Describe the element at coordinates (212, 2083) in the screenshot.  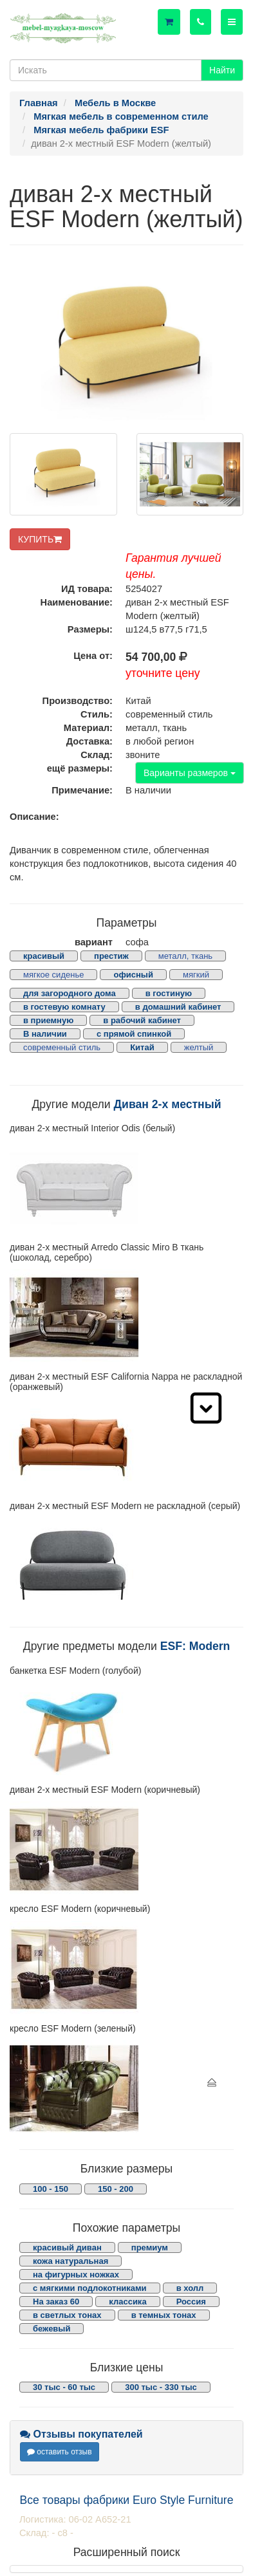
I see `eject media or disc from device` at that location.